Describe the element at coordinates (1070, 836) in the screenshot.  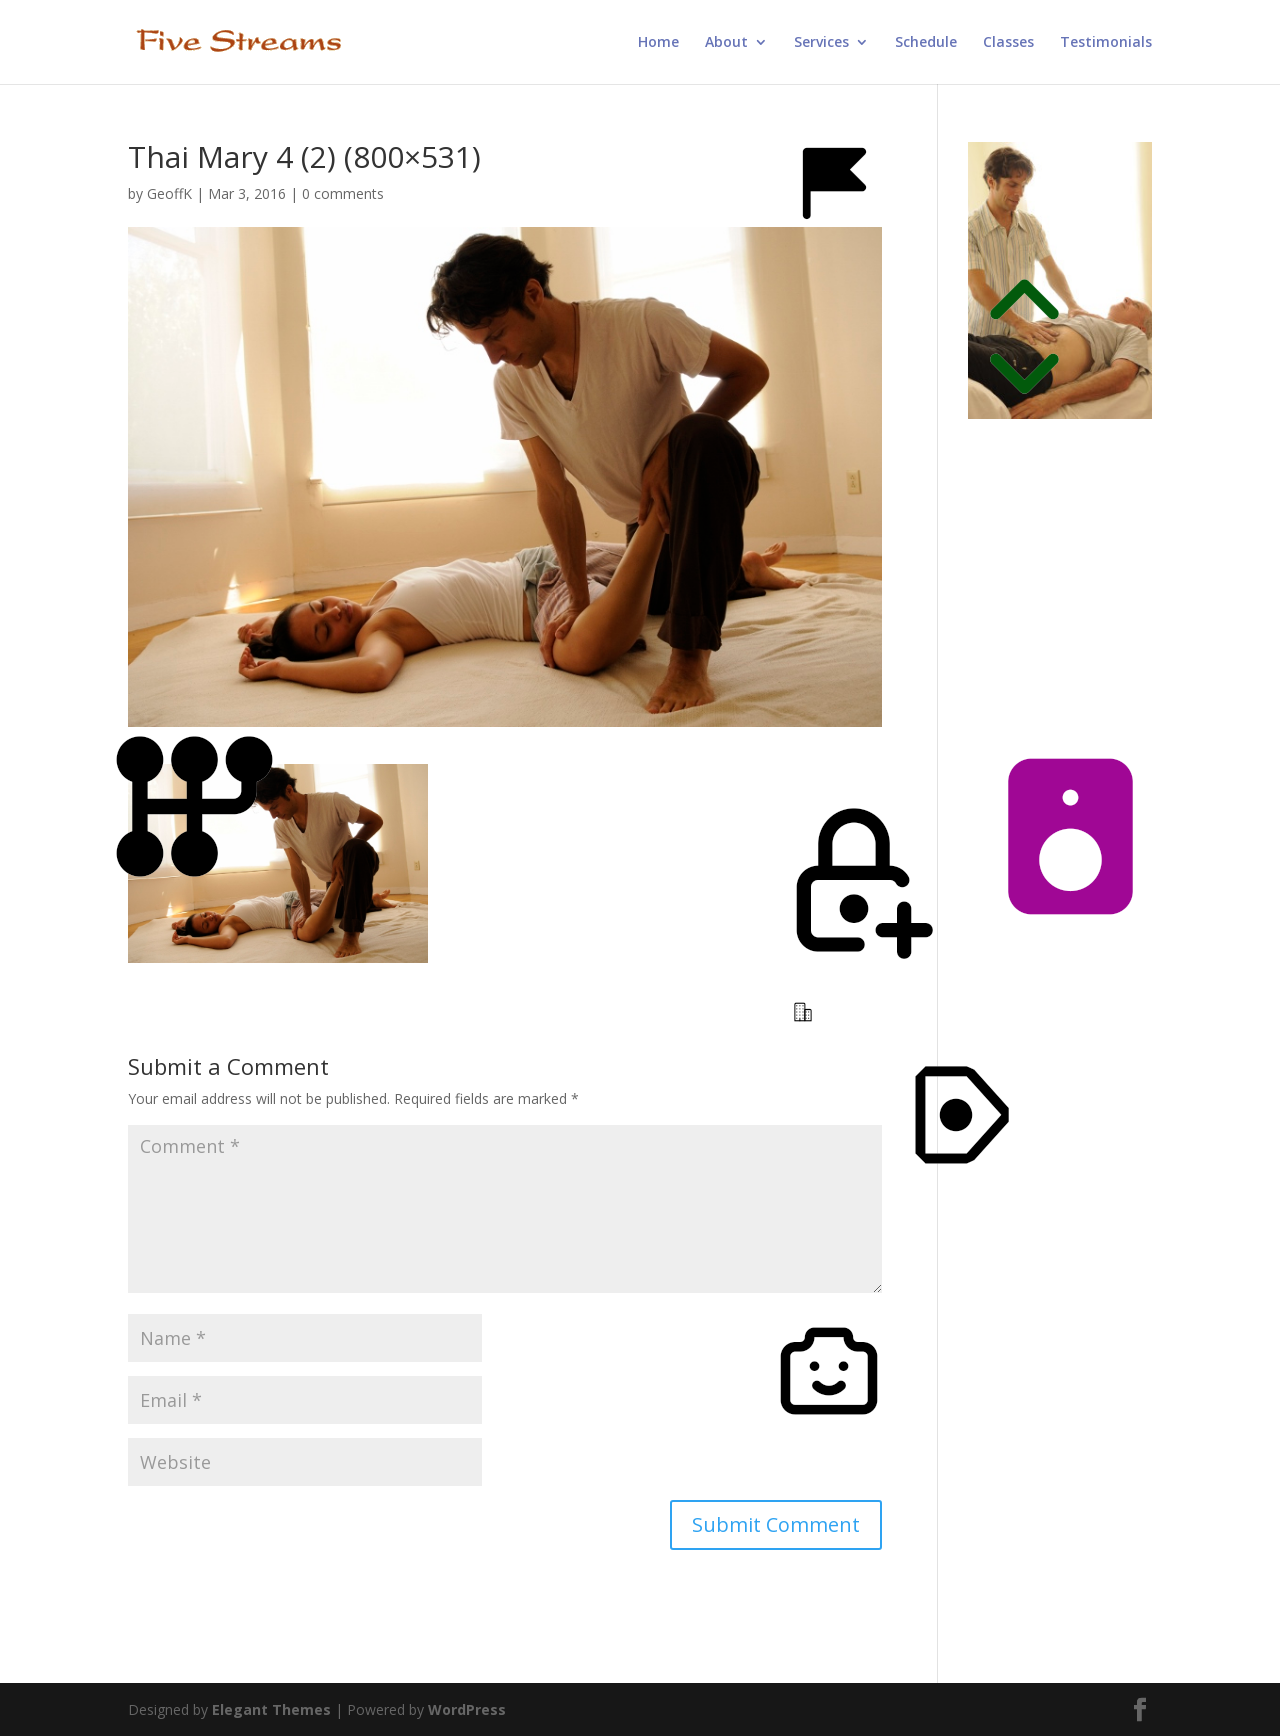
I see `adjust speaker or audio output settings` at that location.